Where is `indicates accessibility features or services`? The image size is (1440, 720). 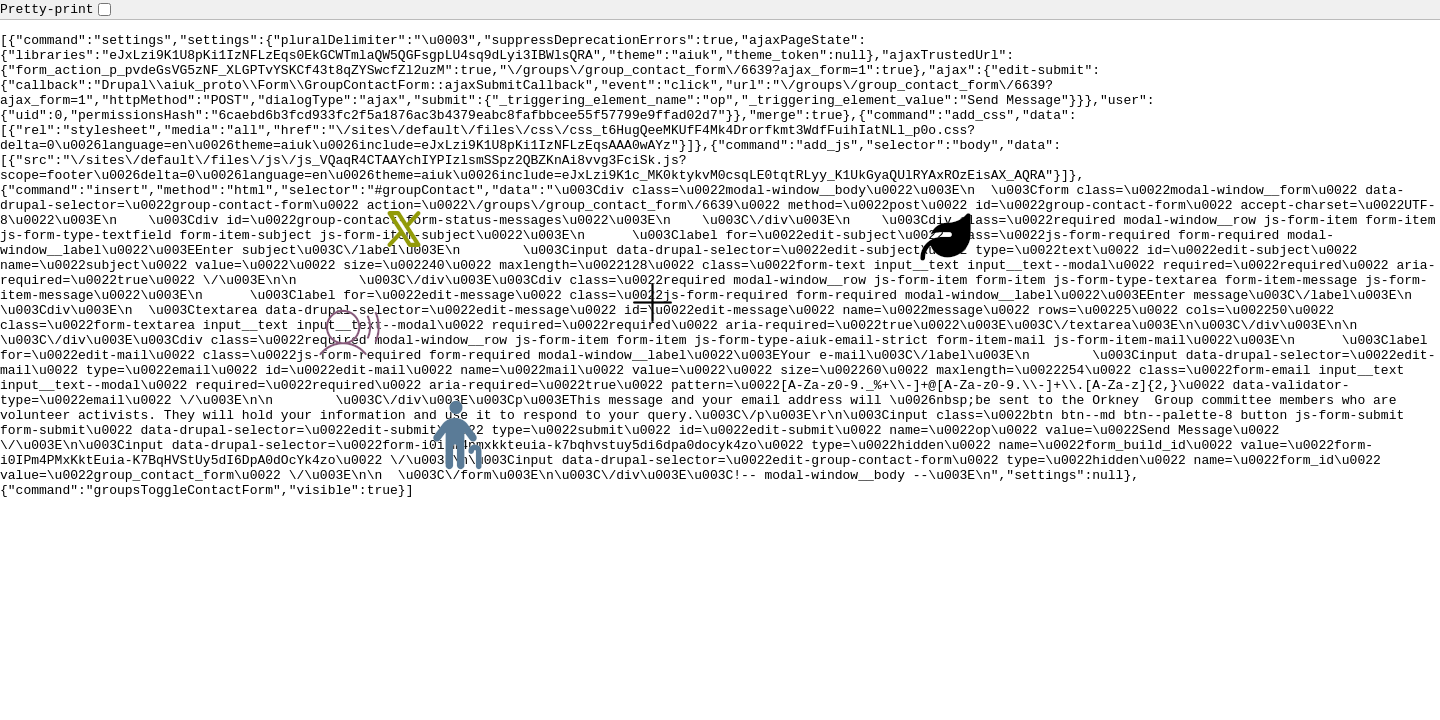
indicates accessibility features or services is located at coordinates (455, 435).